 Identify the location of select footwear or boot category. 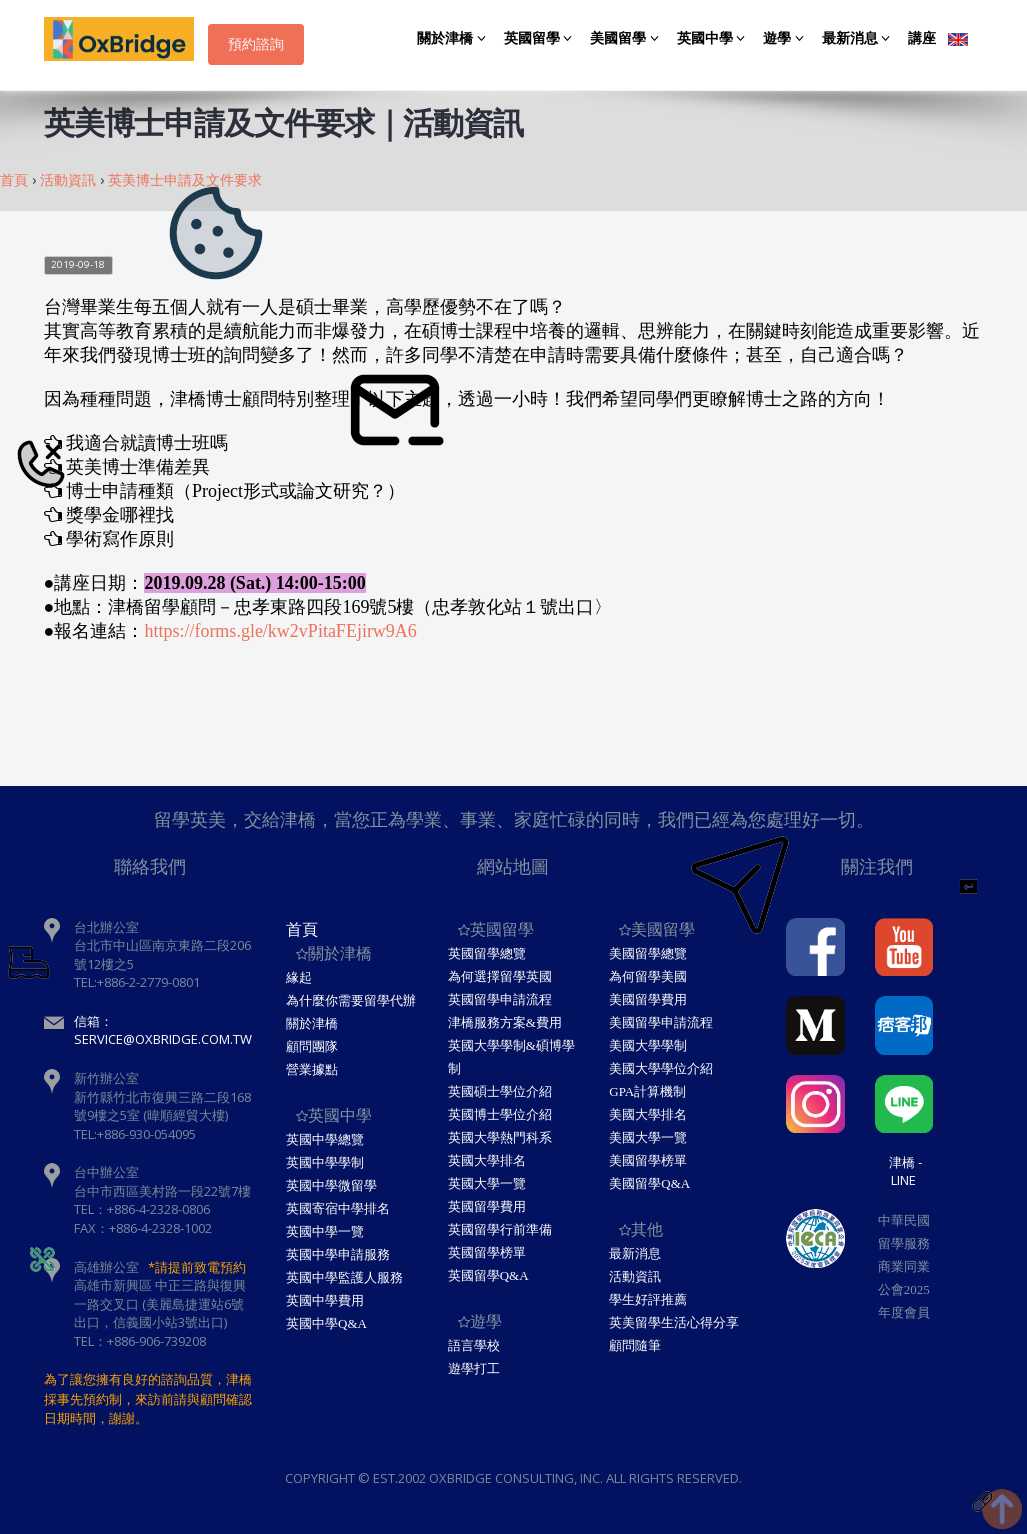
(27, 962).